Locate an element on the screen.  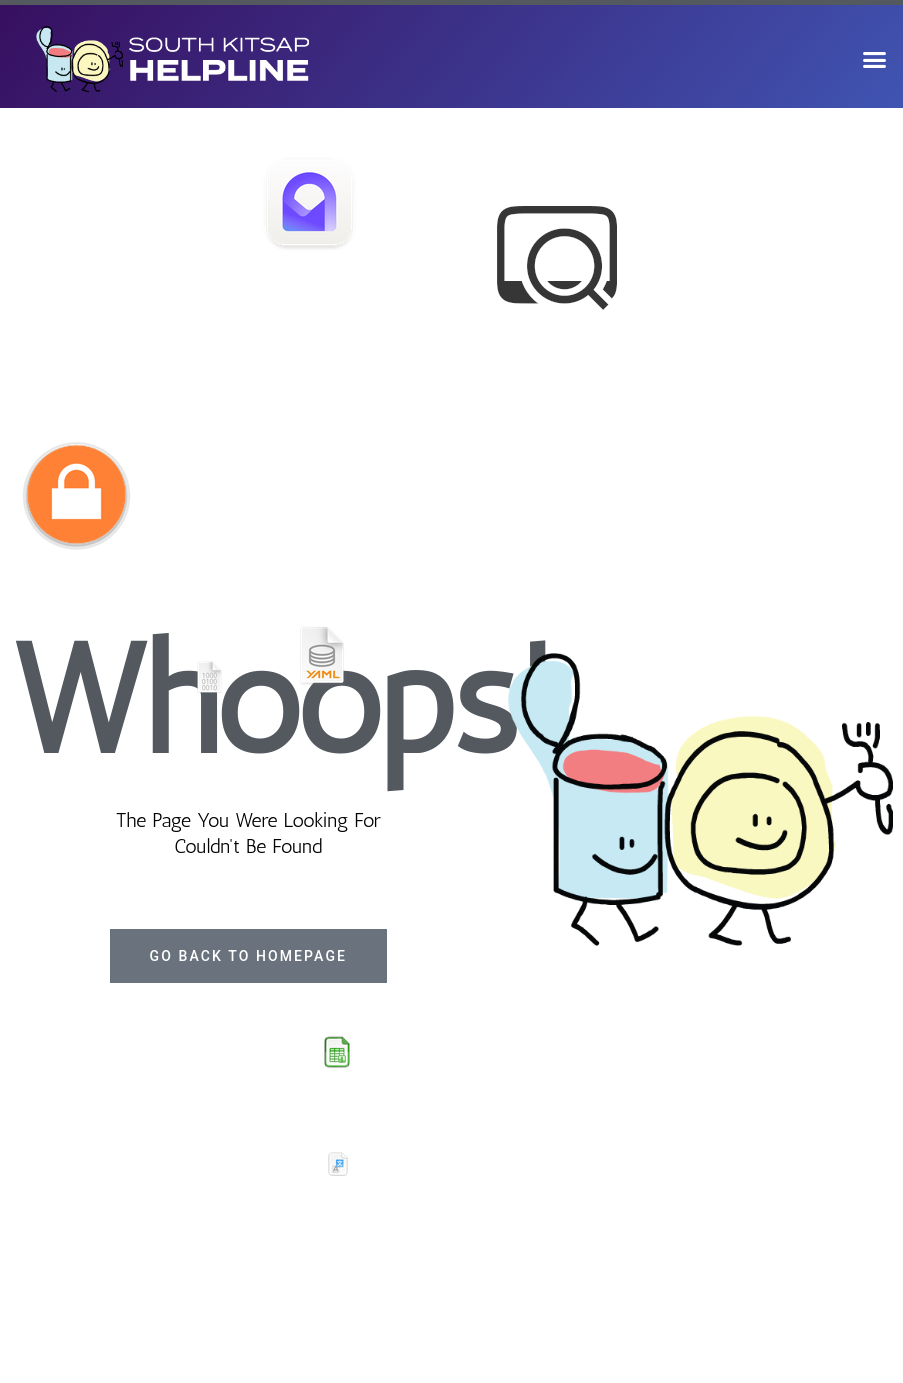
a gettext translation file for software localization is located at coordinates (338, 1164).